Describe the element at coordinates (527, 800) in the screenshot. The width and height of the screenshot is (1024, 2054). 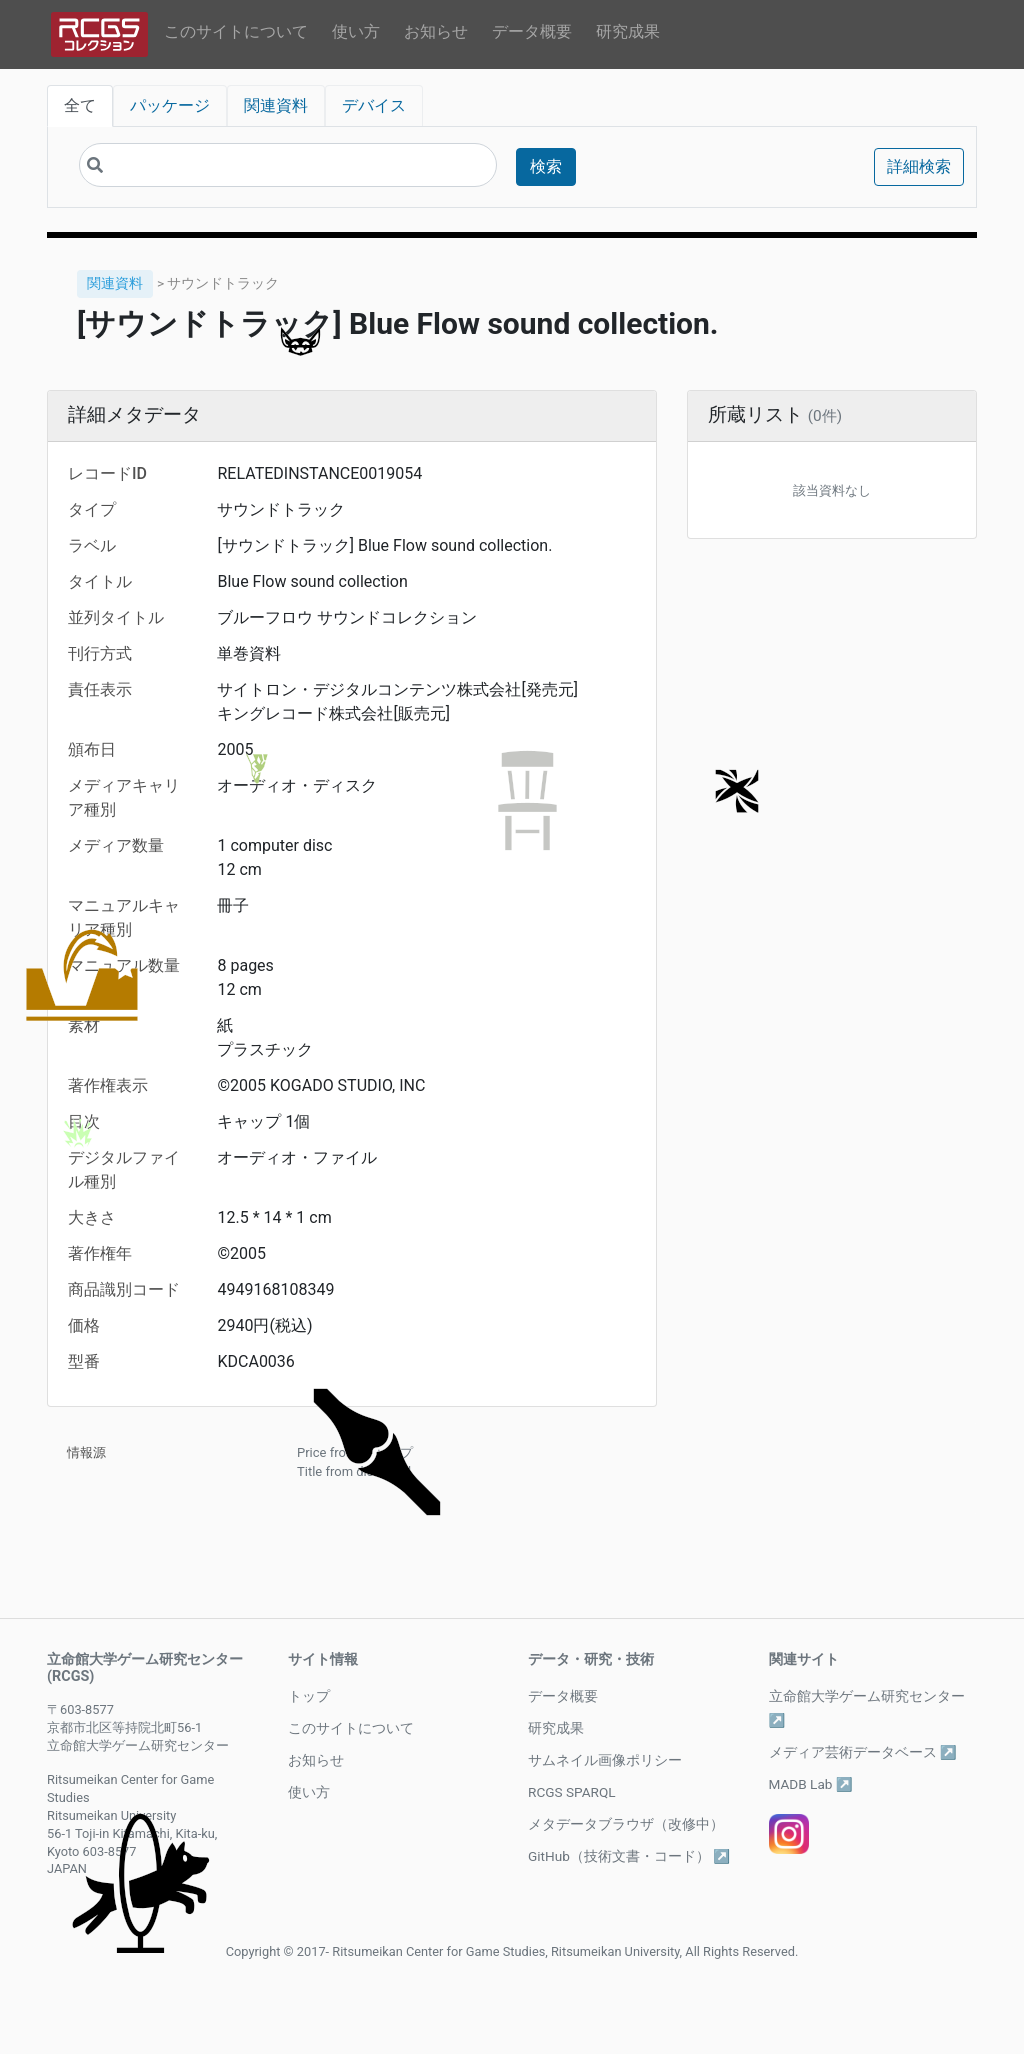
I see `browse furniture items in a game inventory` at that location.